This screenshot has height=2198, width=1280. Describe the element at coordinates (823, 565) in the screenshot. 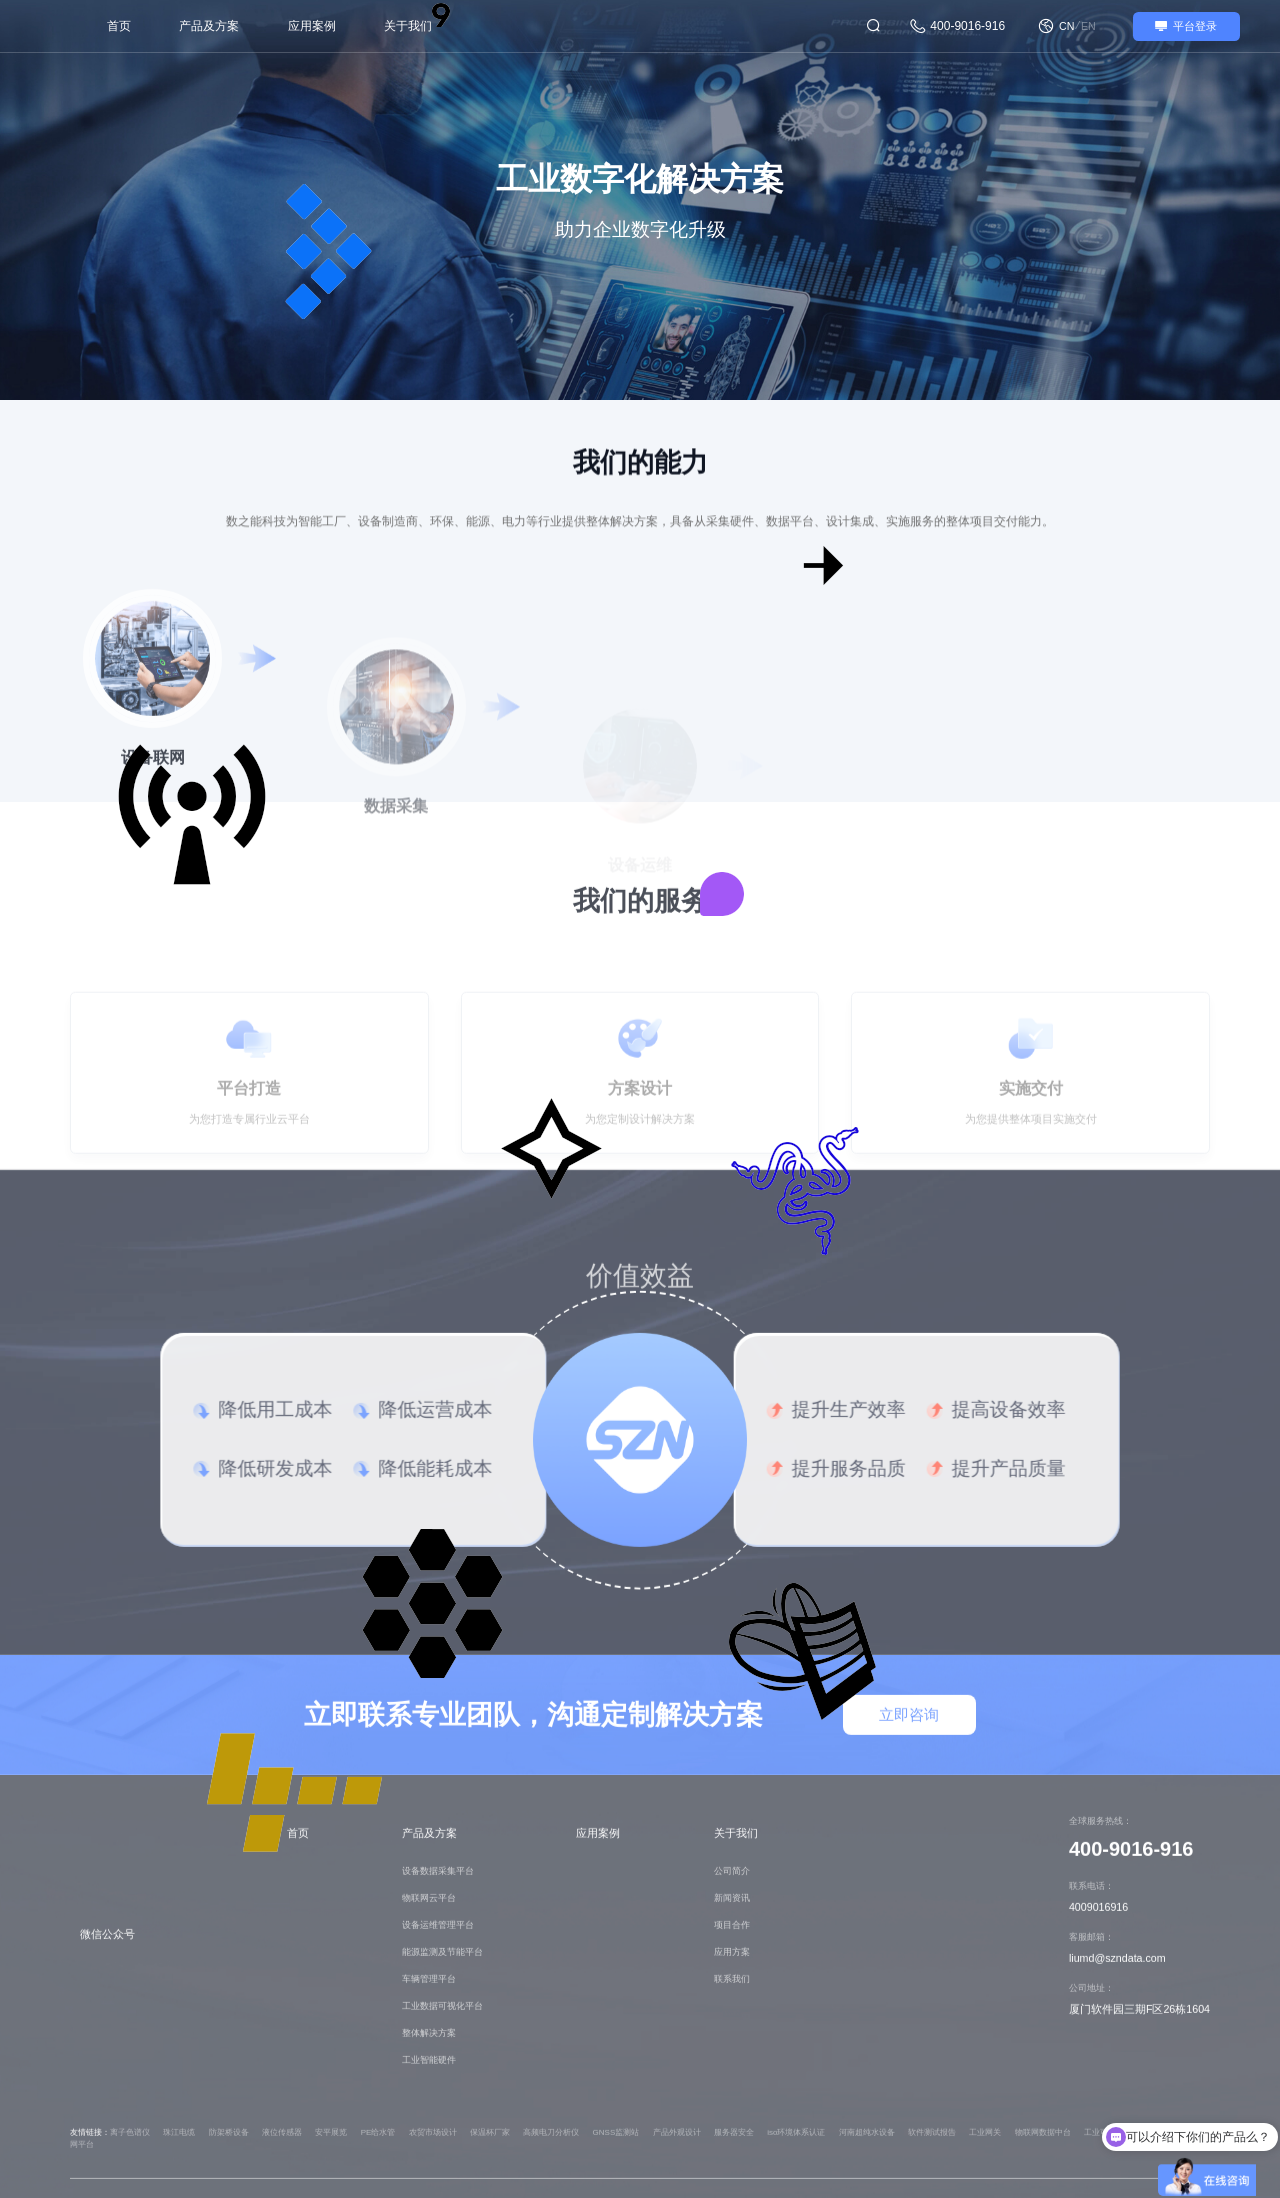

I see `navigate to the next item or page` at that location.